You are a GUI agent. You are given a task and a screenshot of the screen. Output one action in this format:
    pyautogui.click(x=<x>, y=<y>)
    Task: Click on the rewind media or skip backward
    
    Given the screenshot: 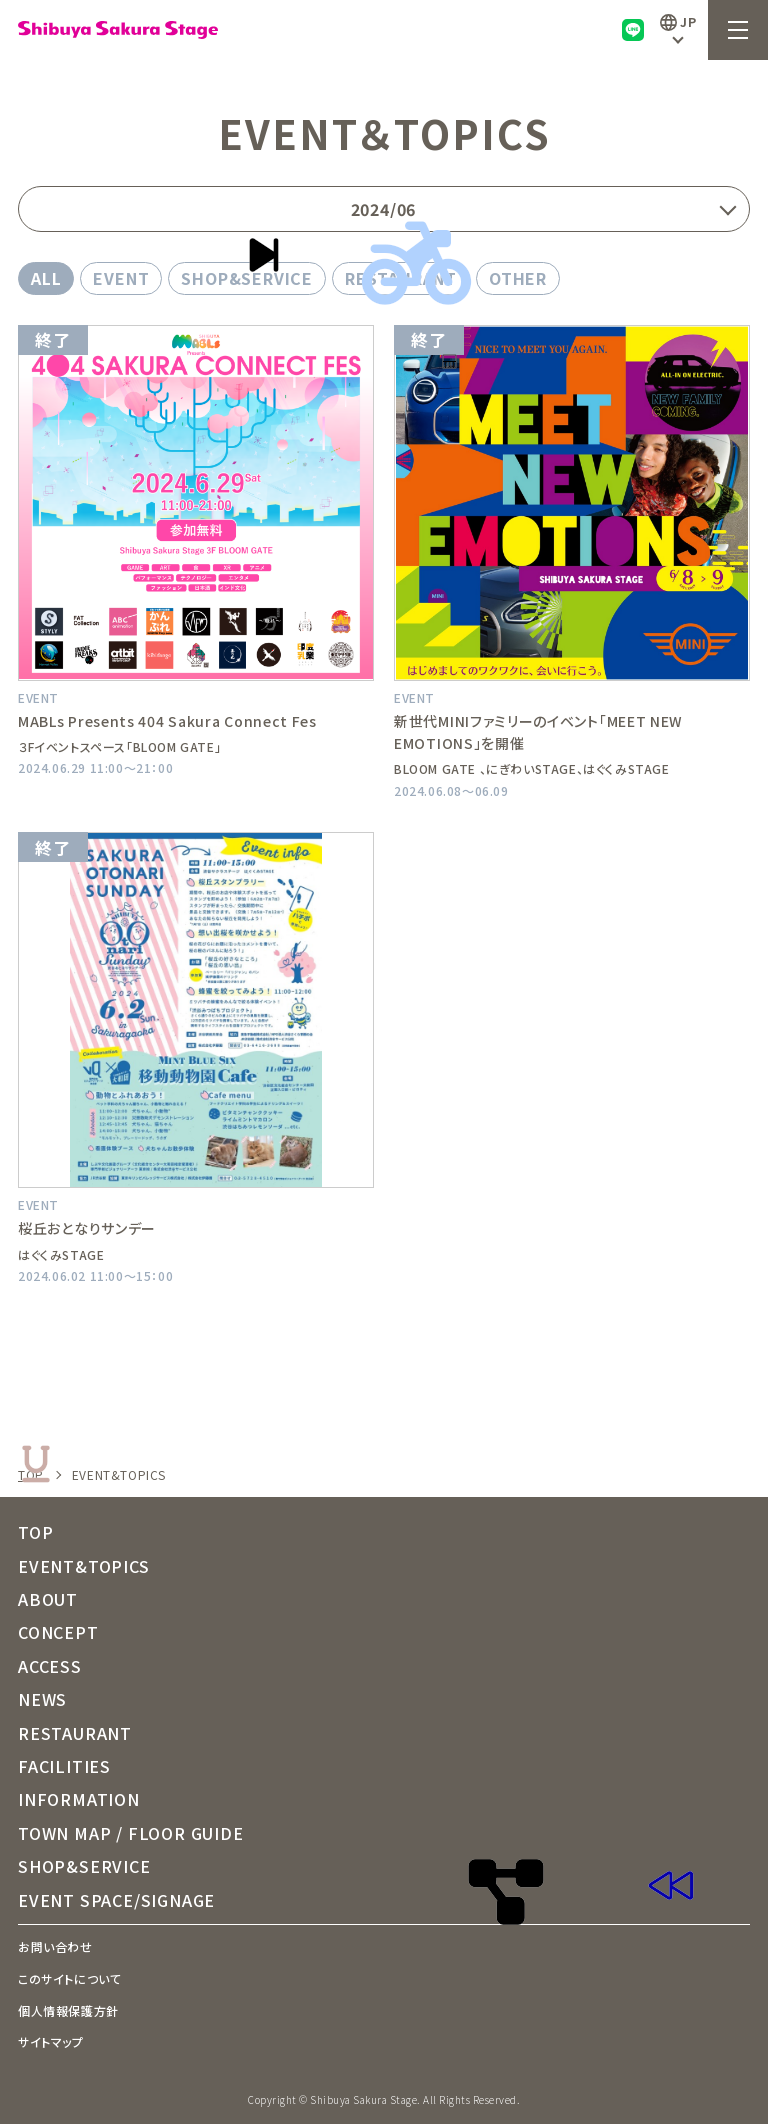 What is the action you would take?
    pyautogui.click(x=672, y=1885)
    